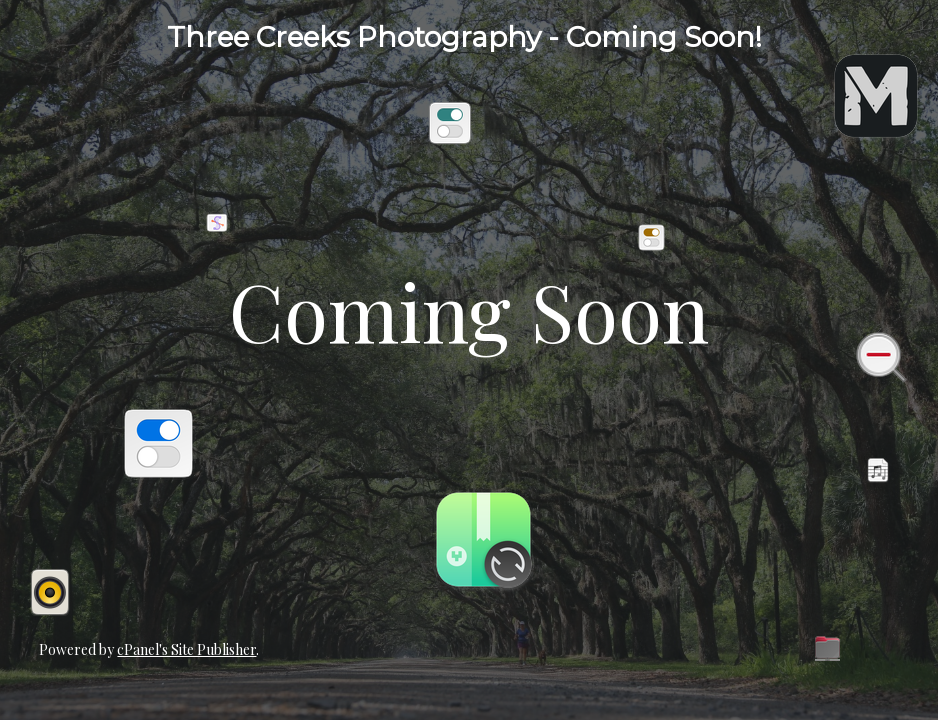  I want to click on compressed SVG image file, so click(217, 222).